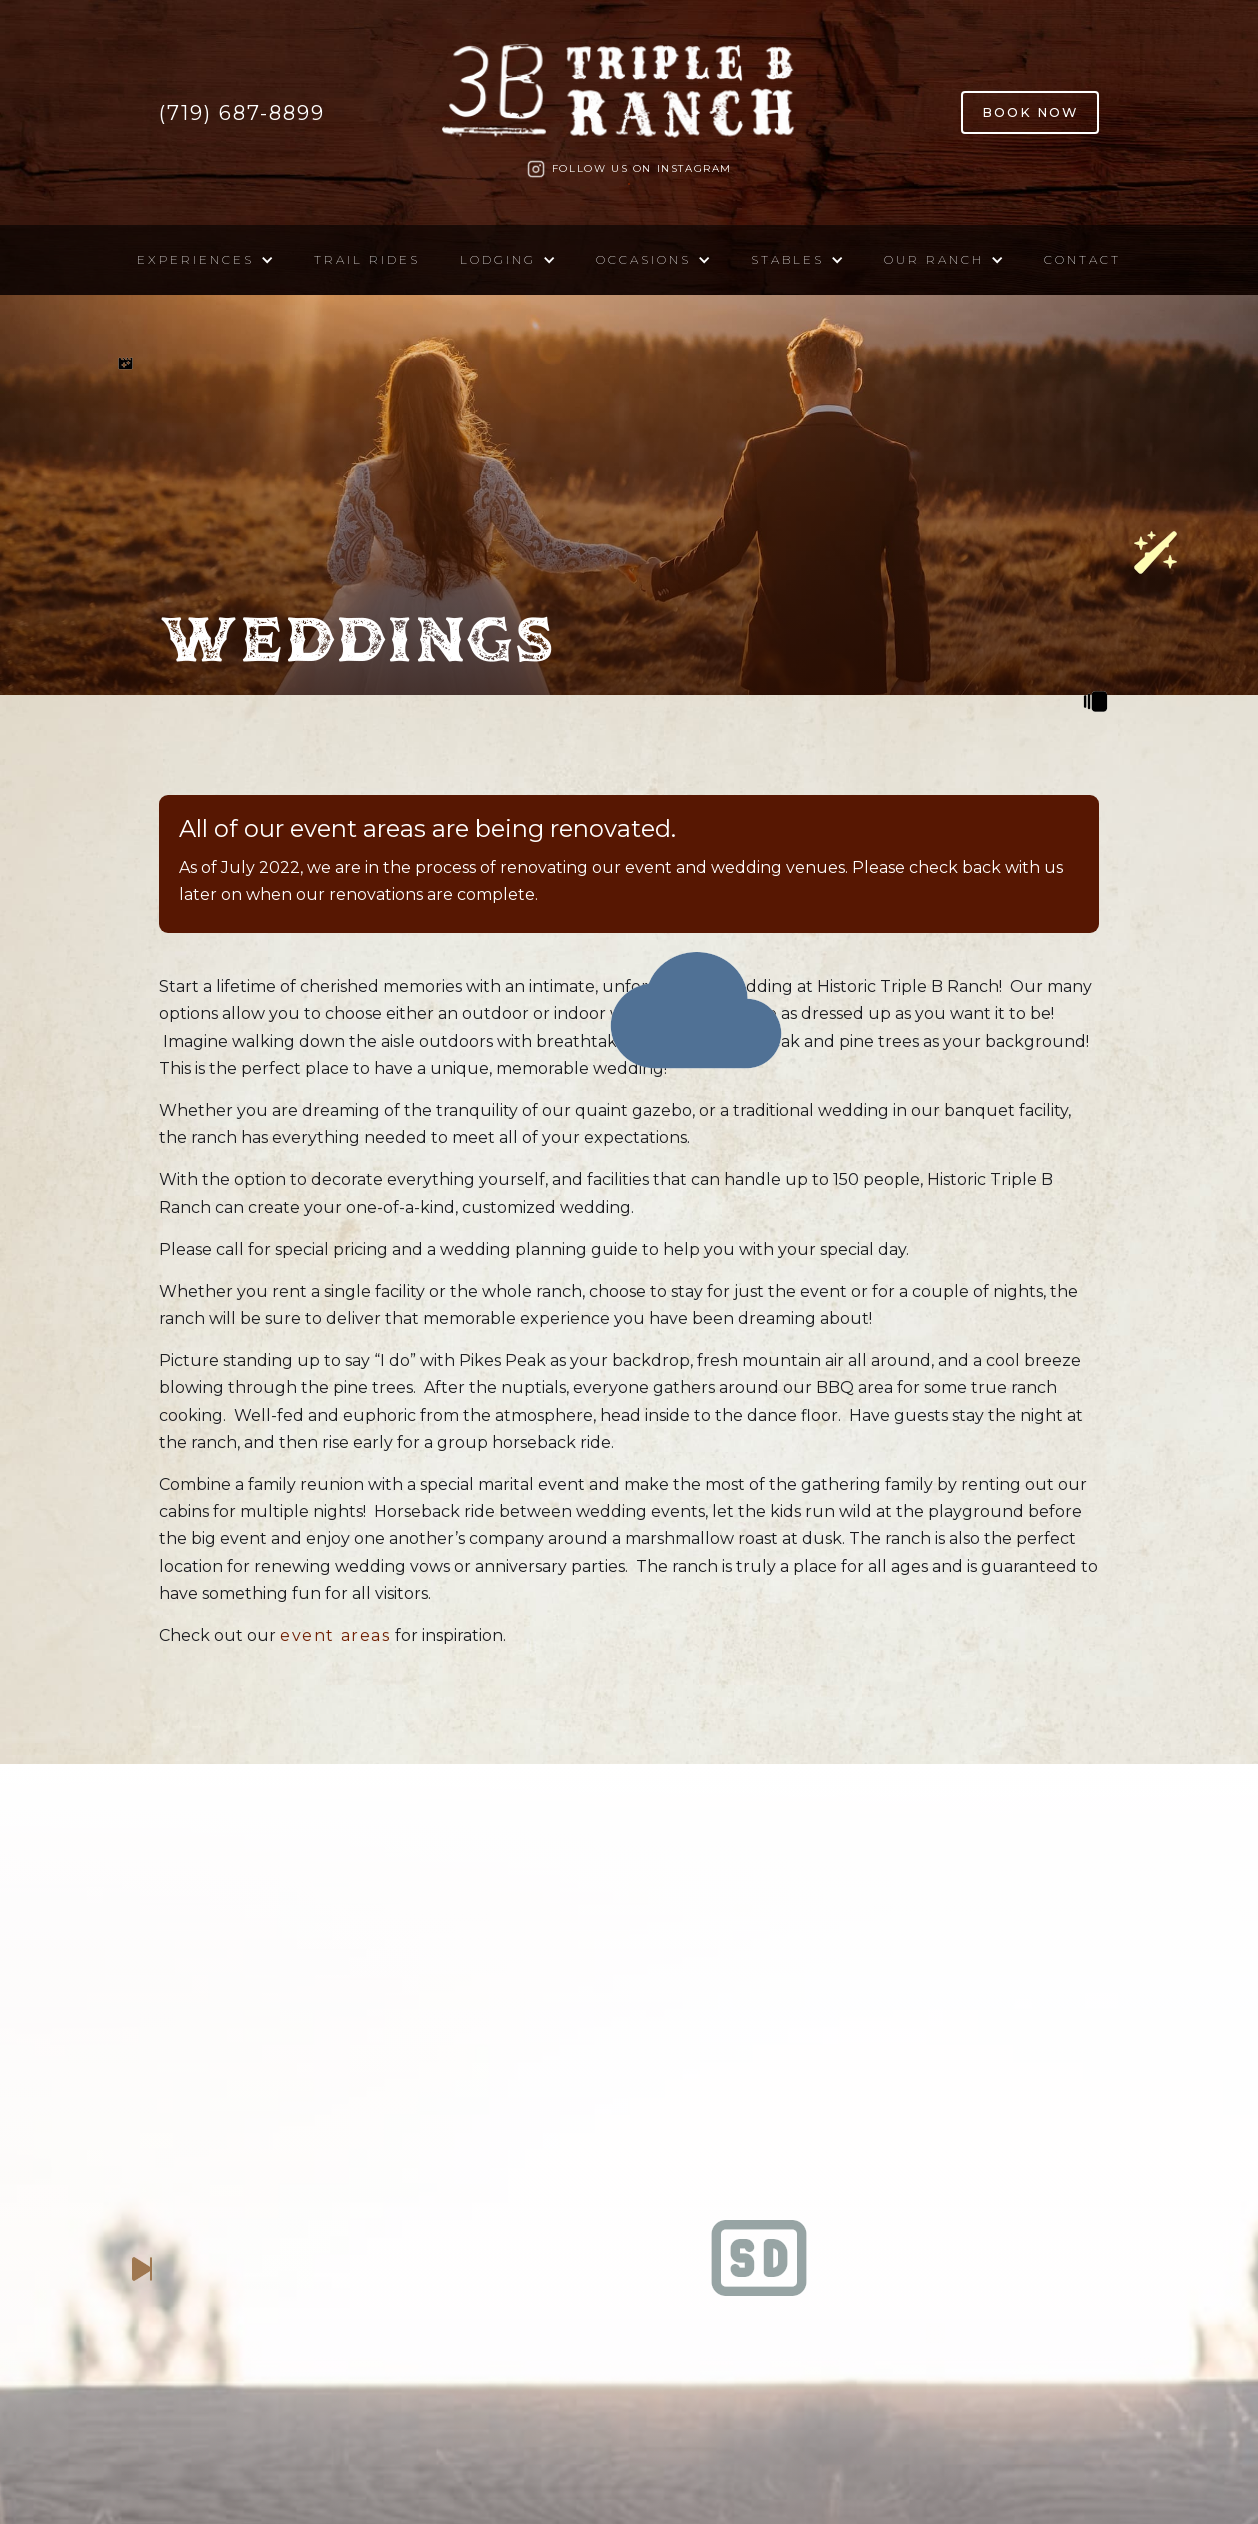 This screenshot has height=2524, width=1258. Describe the element at coordinates (759, 2258) in the screenshot. I see `indicates standard definition video quality` at that location.